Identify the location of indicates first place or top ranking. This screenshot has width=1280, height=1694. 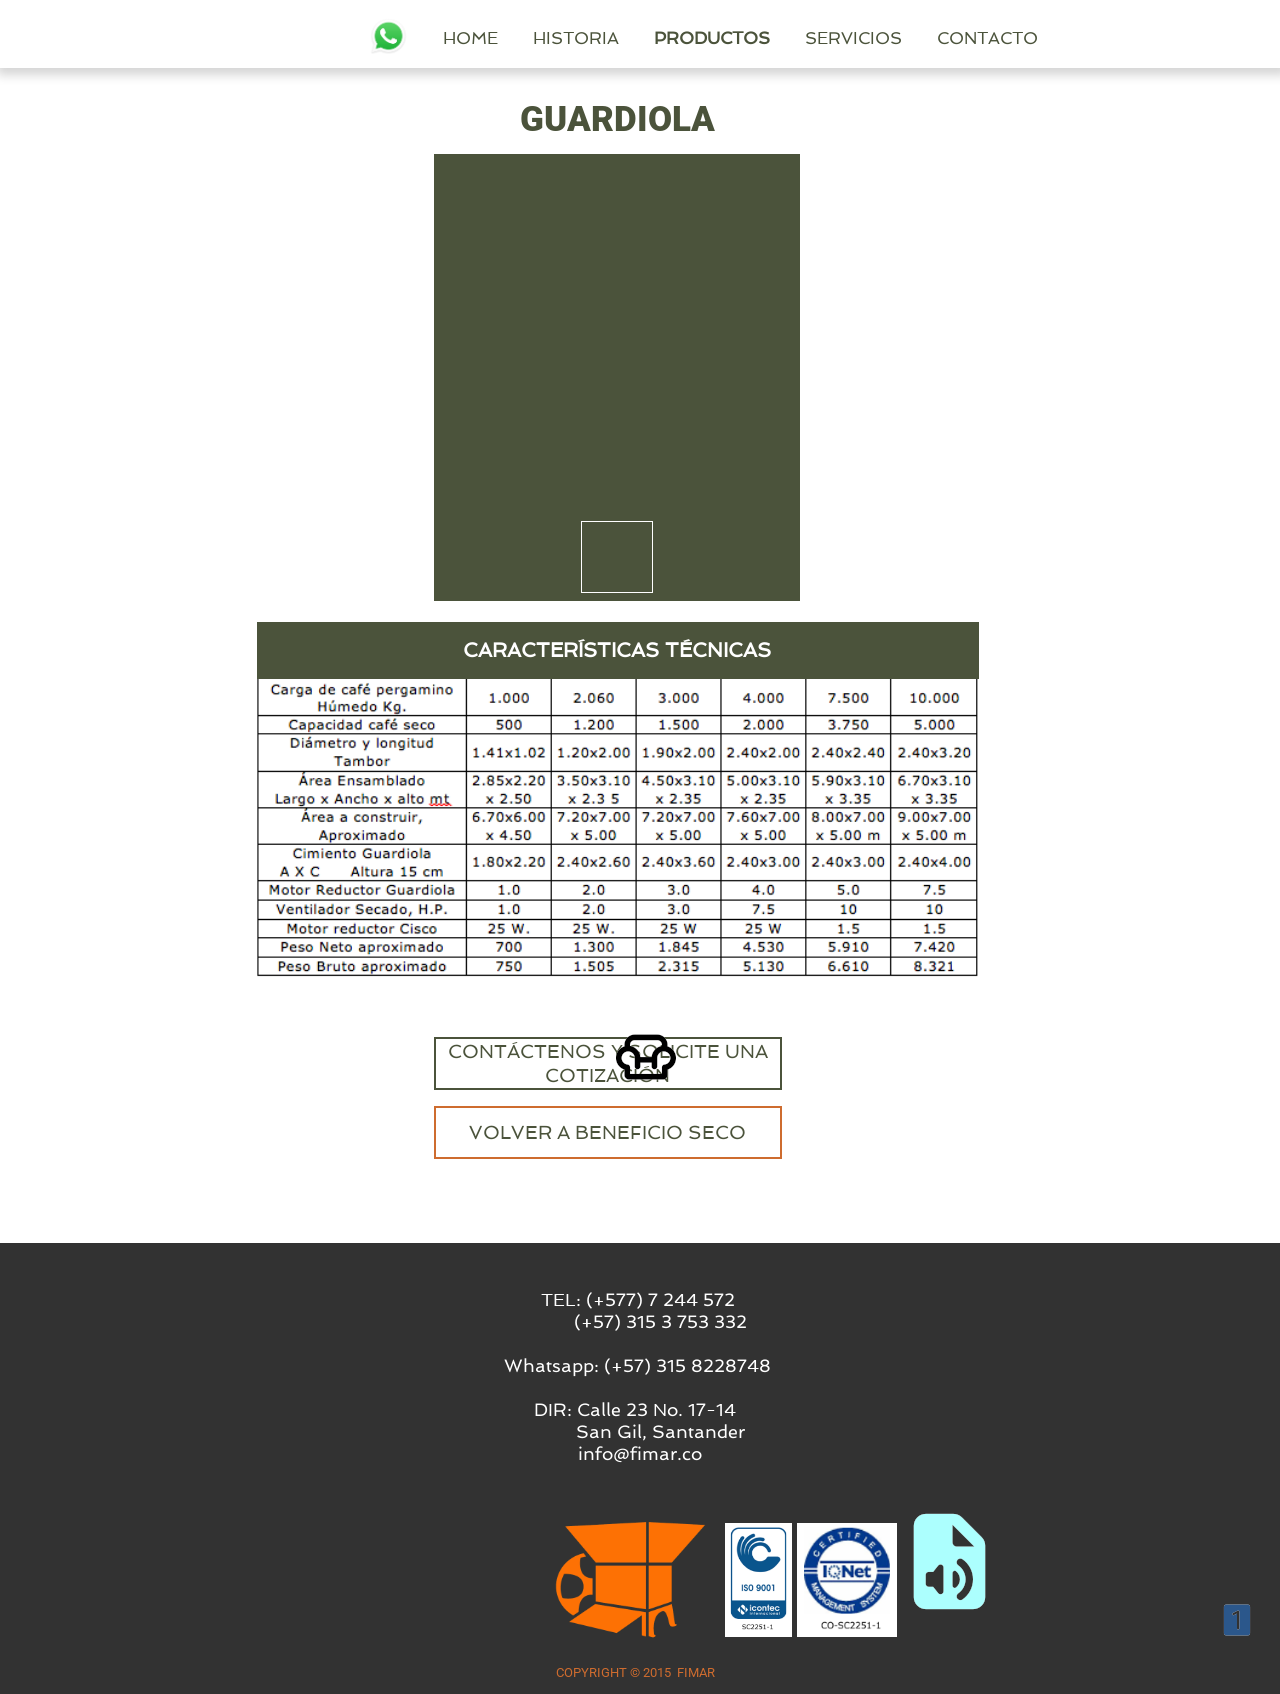
(1237, 1620).